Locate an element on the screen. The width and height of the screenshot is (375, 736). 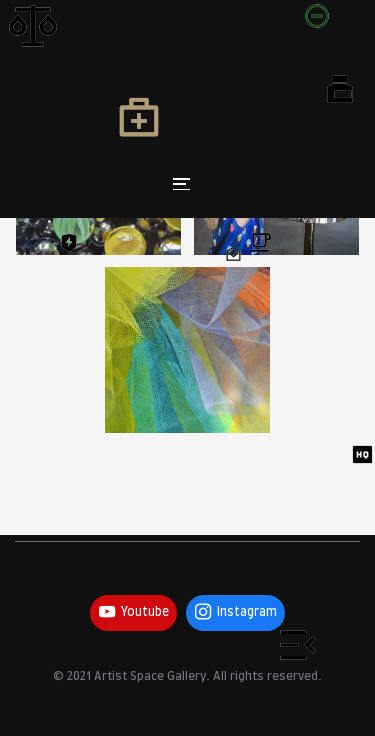
access drawing or illustration tools is located at coordinates (340, 88).